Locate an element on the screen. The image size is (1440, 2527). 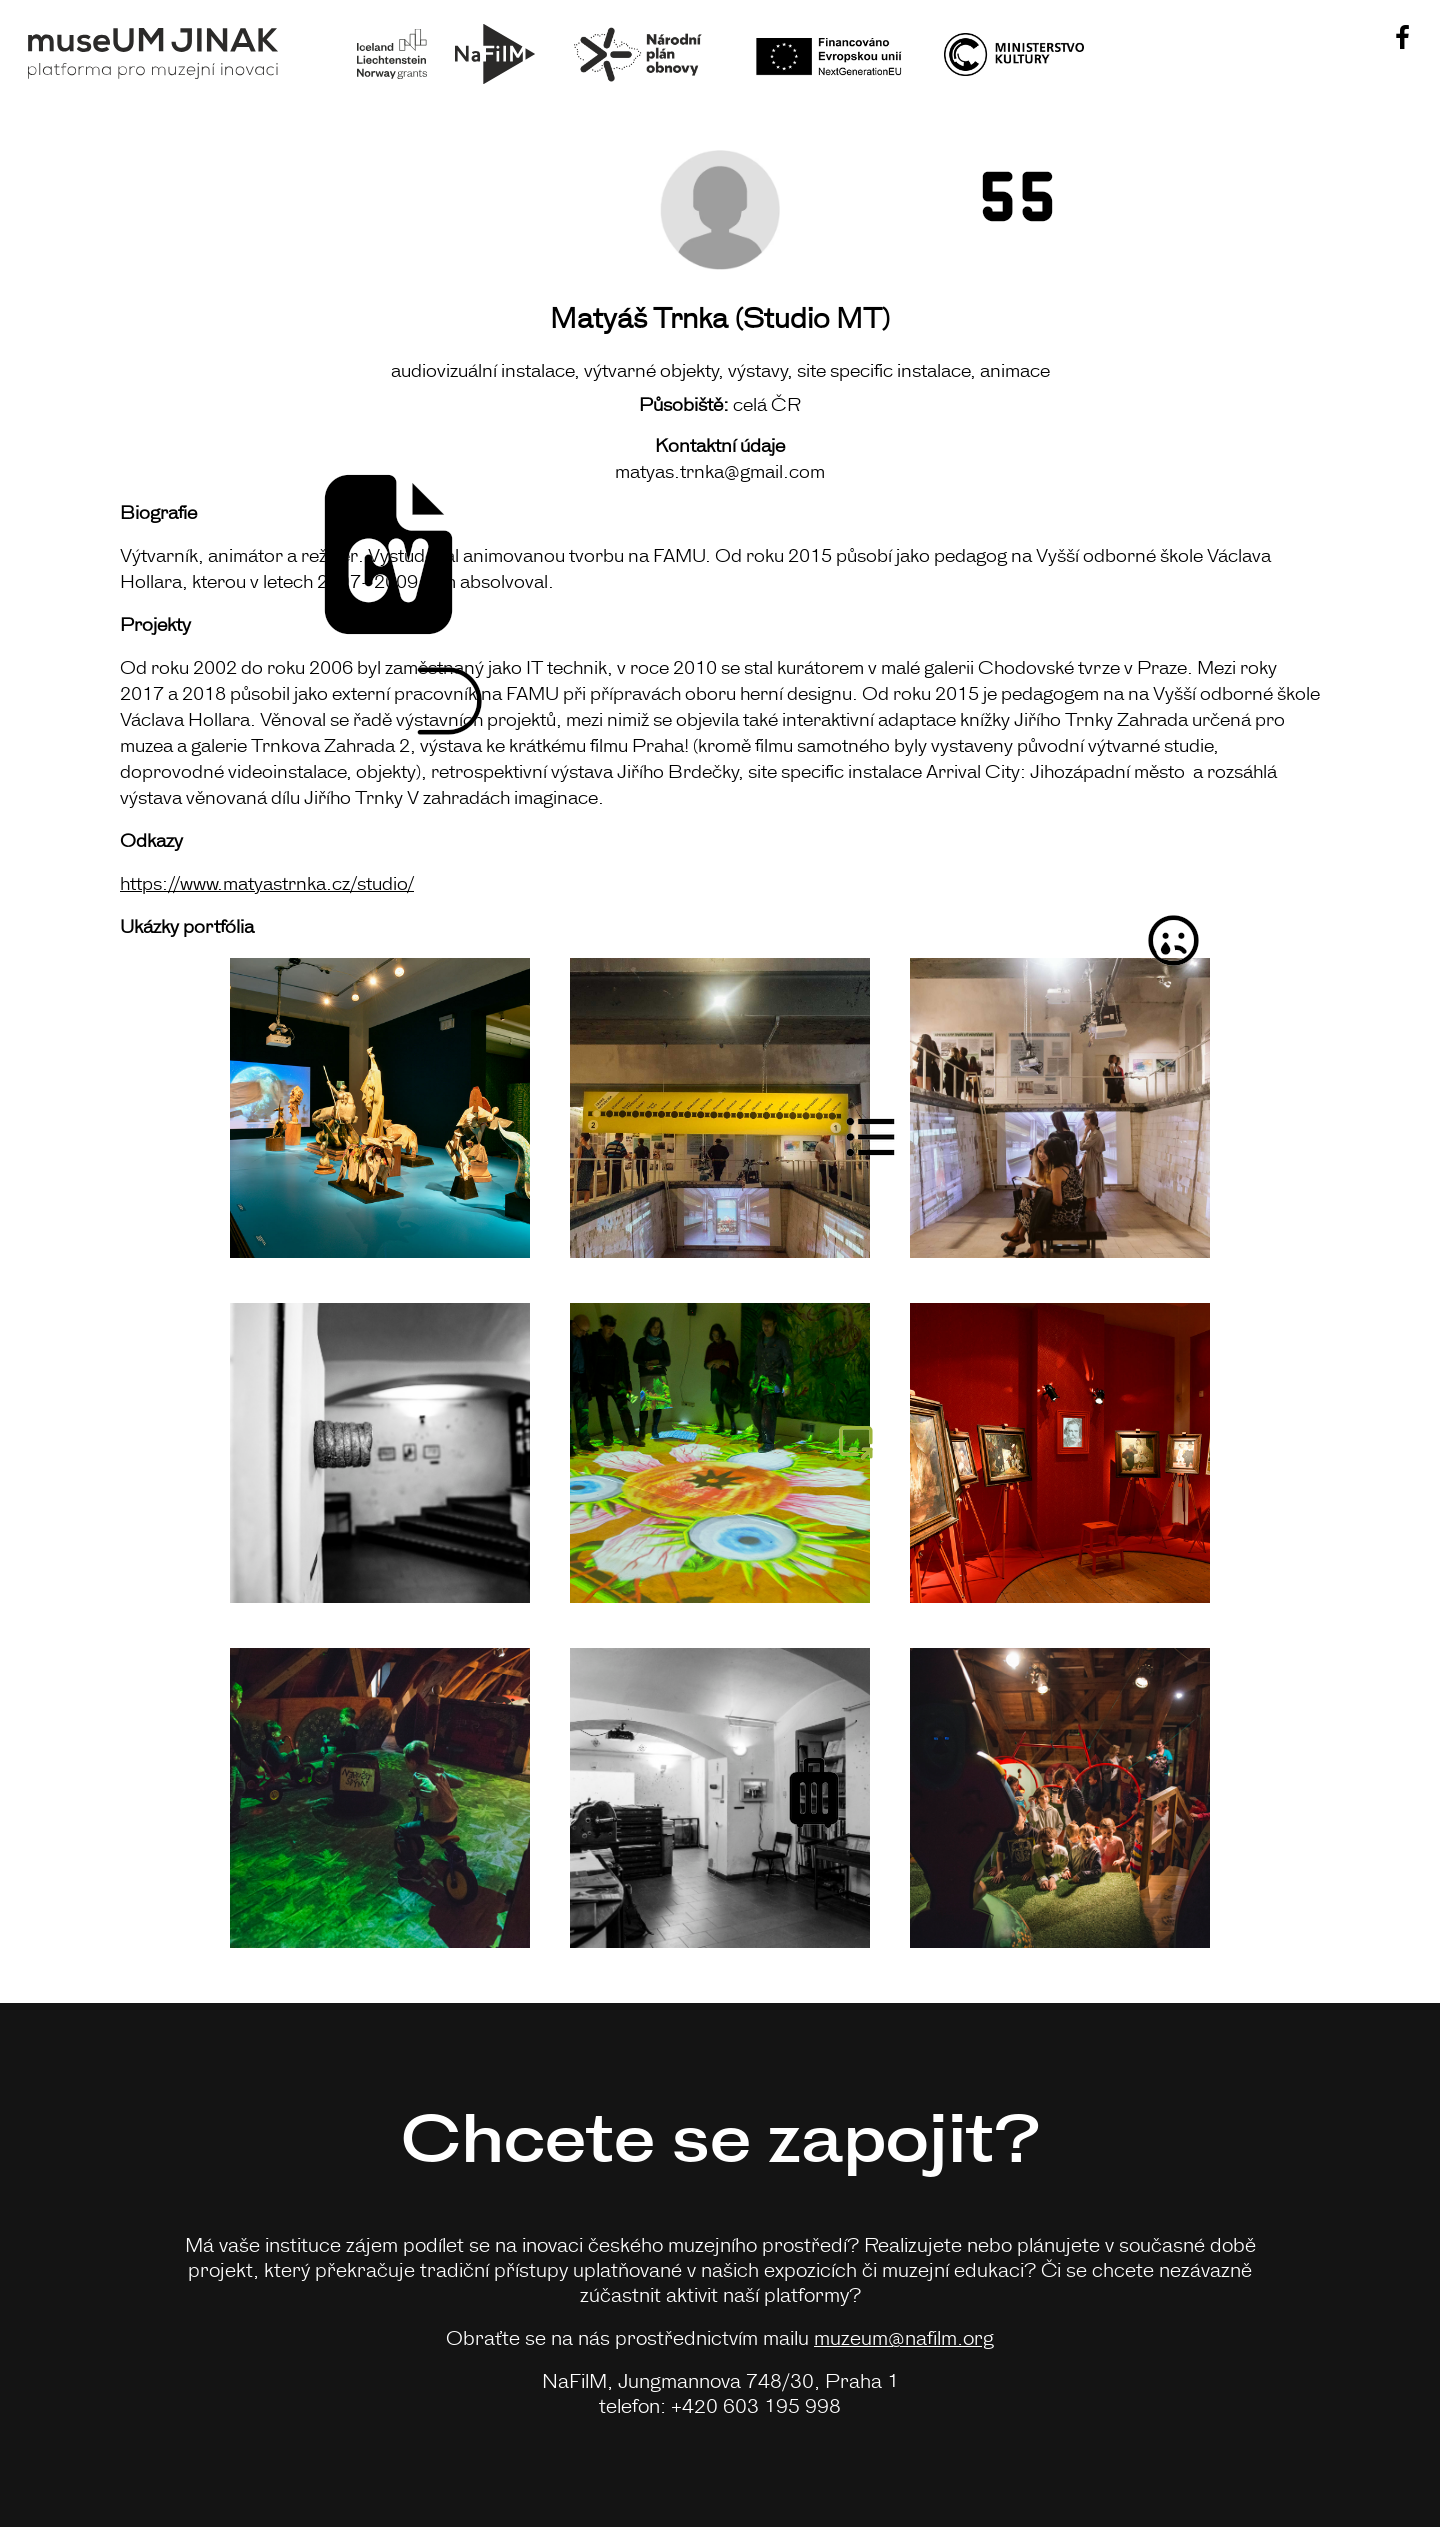
indicates a proper superset relationship in mathematical notation is located at coordinates (445, 701).